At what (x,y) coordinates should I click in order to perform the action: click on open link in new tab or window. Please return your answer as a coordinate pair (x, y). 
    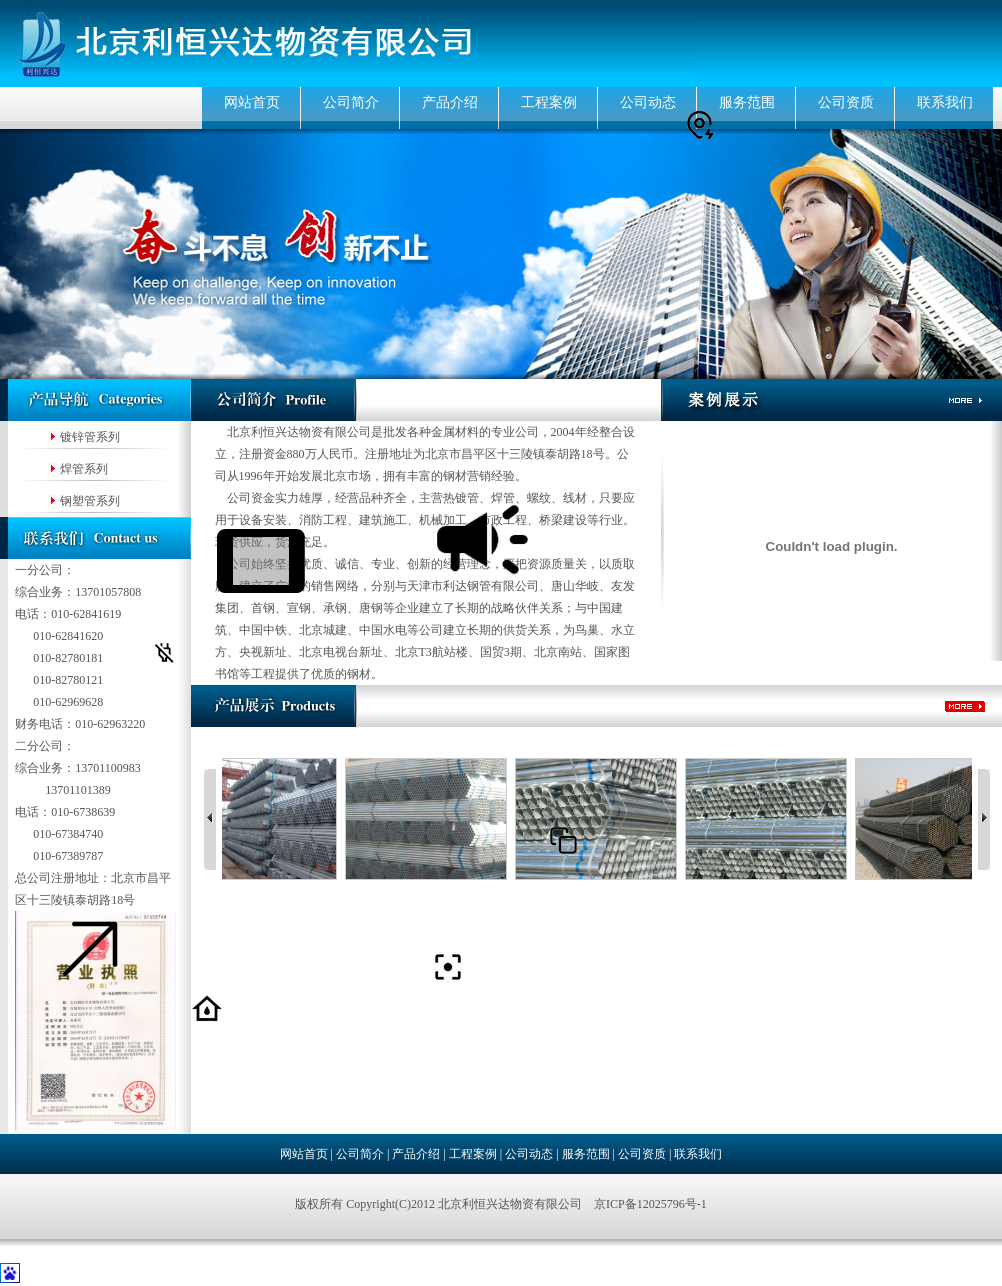
    Looking at the image, I should click on (90, 949).